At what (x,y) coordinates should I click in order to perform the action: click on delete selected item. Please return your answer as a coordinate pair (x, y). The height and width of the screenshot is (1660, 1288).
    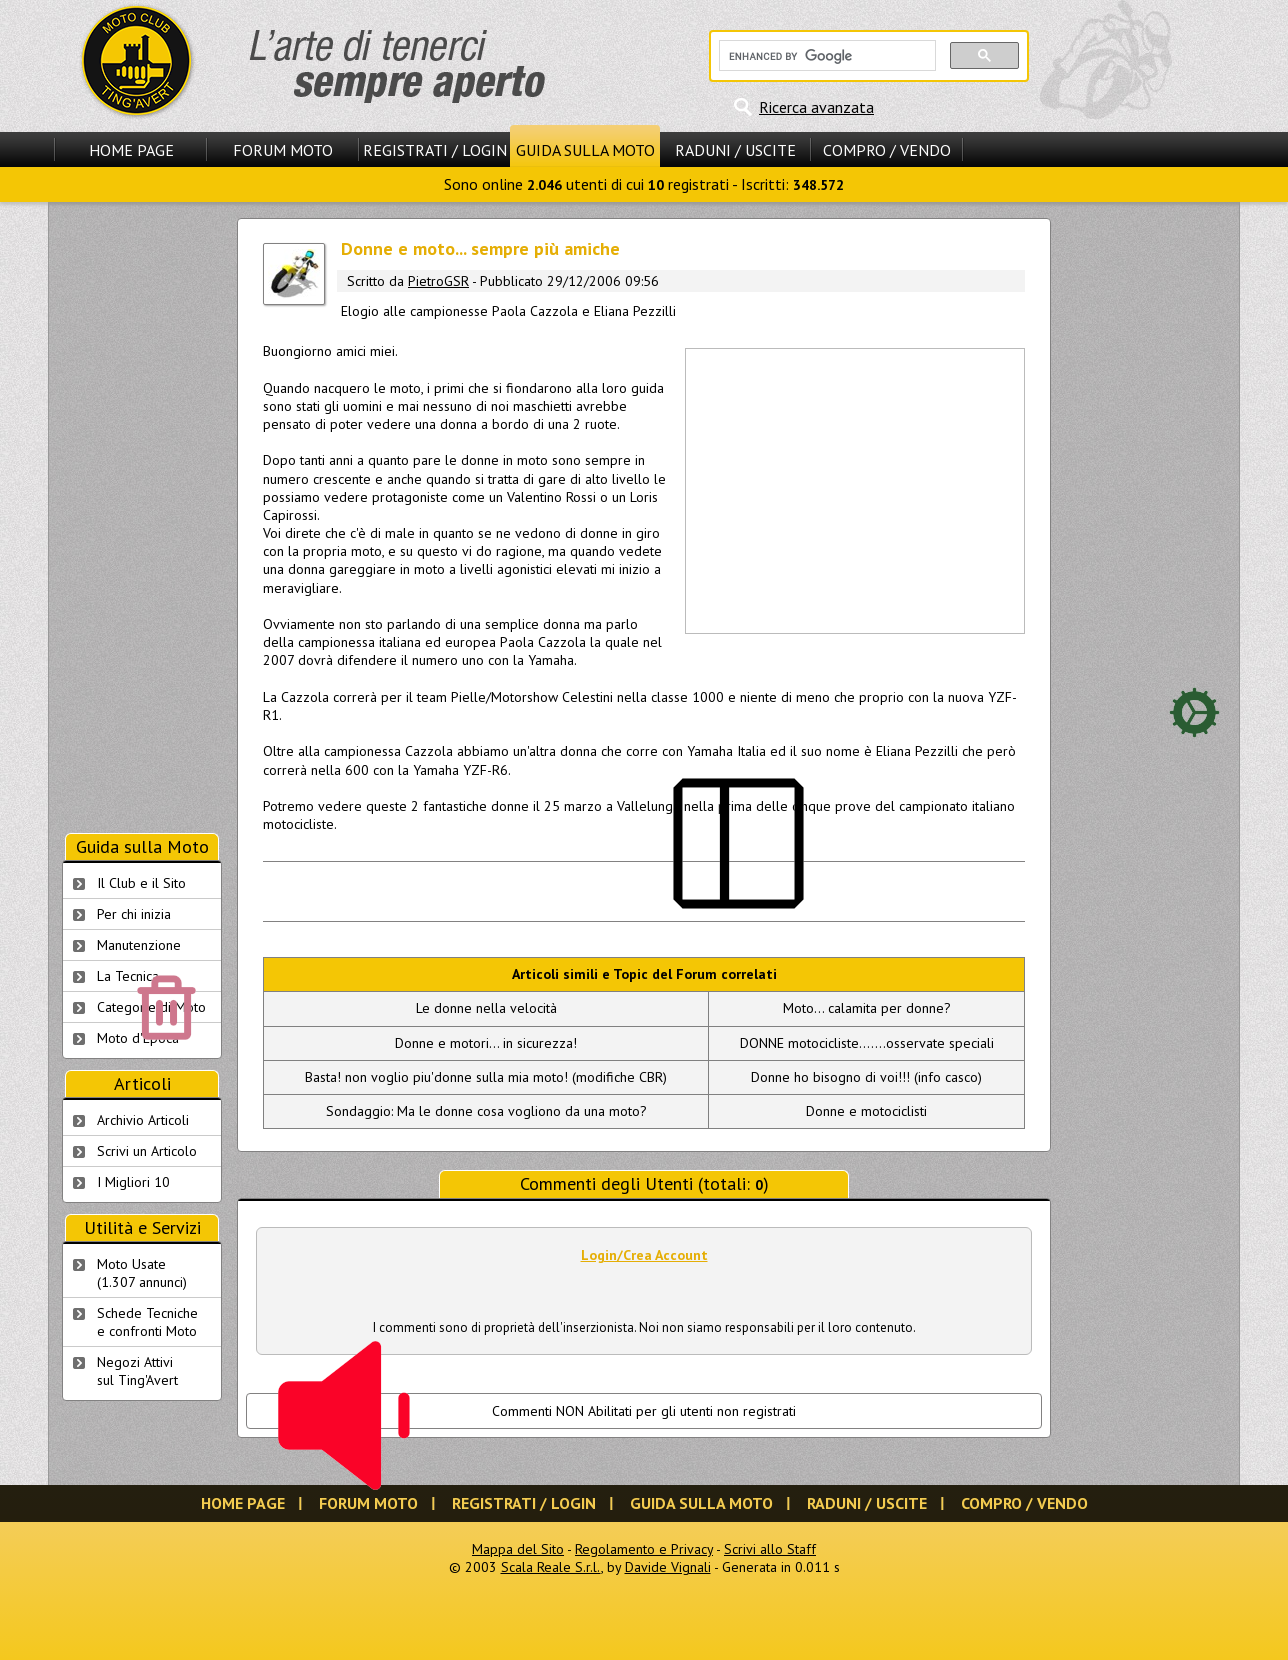
    Looking at the image, I should click on (166, 1010).